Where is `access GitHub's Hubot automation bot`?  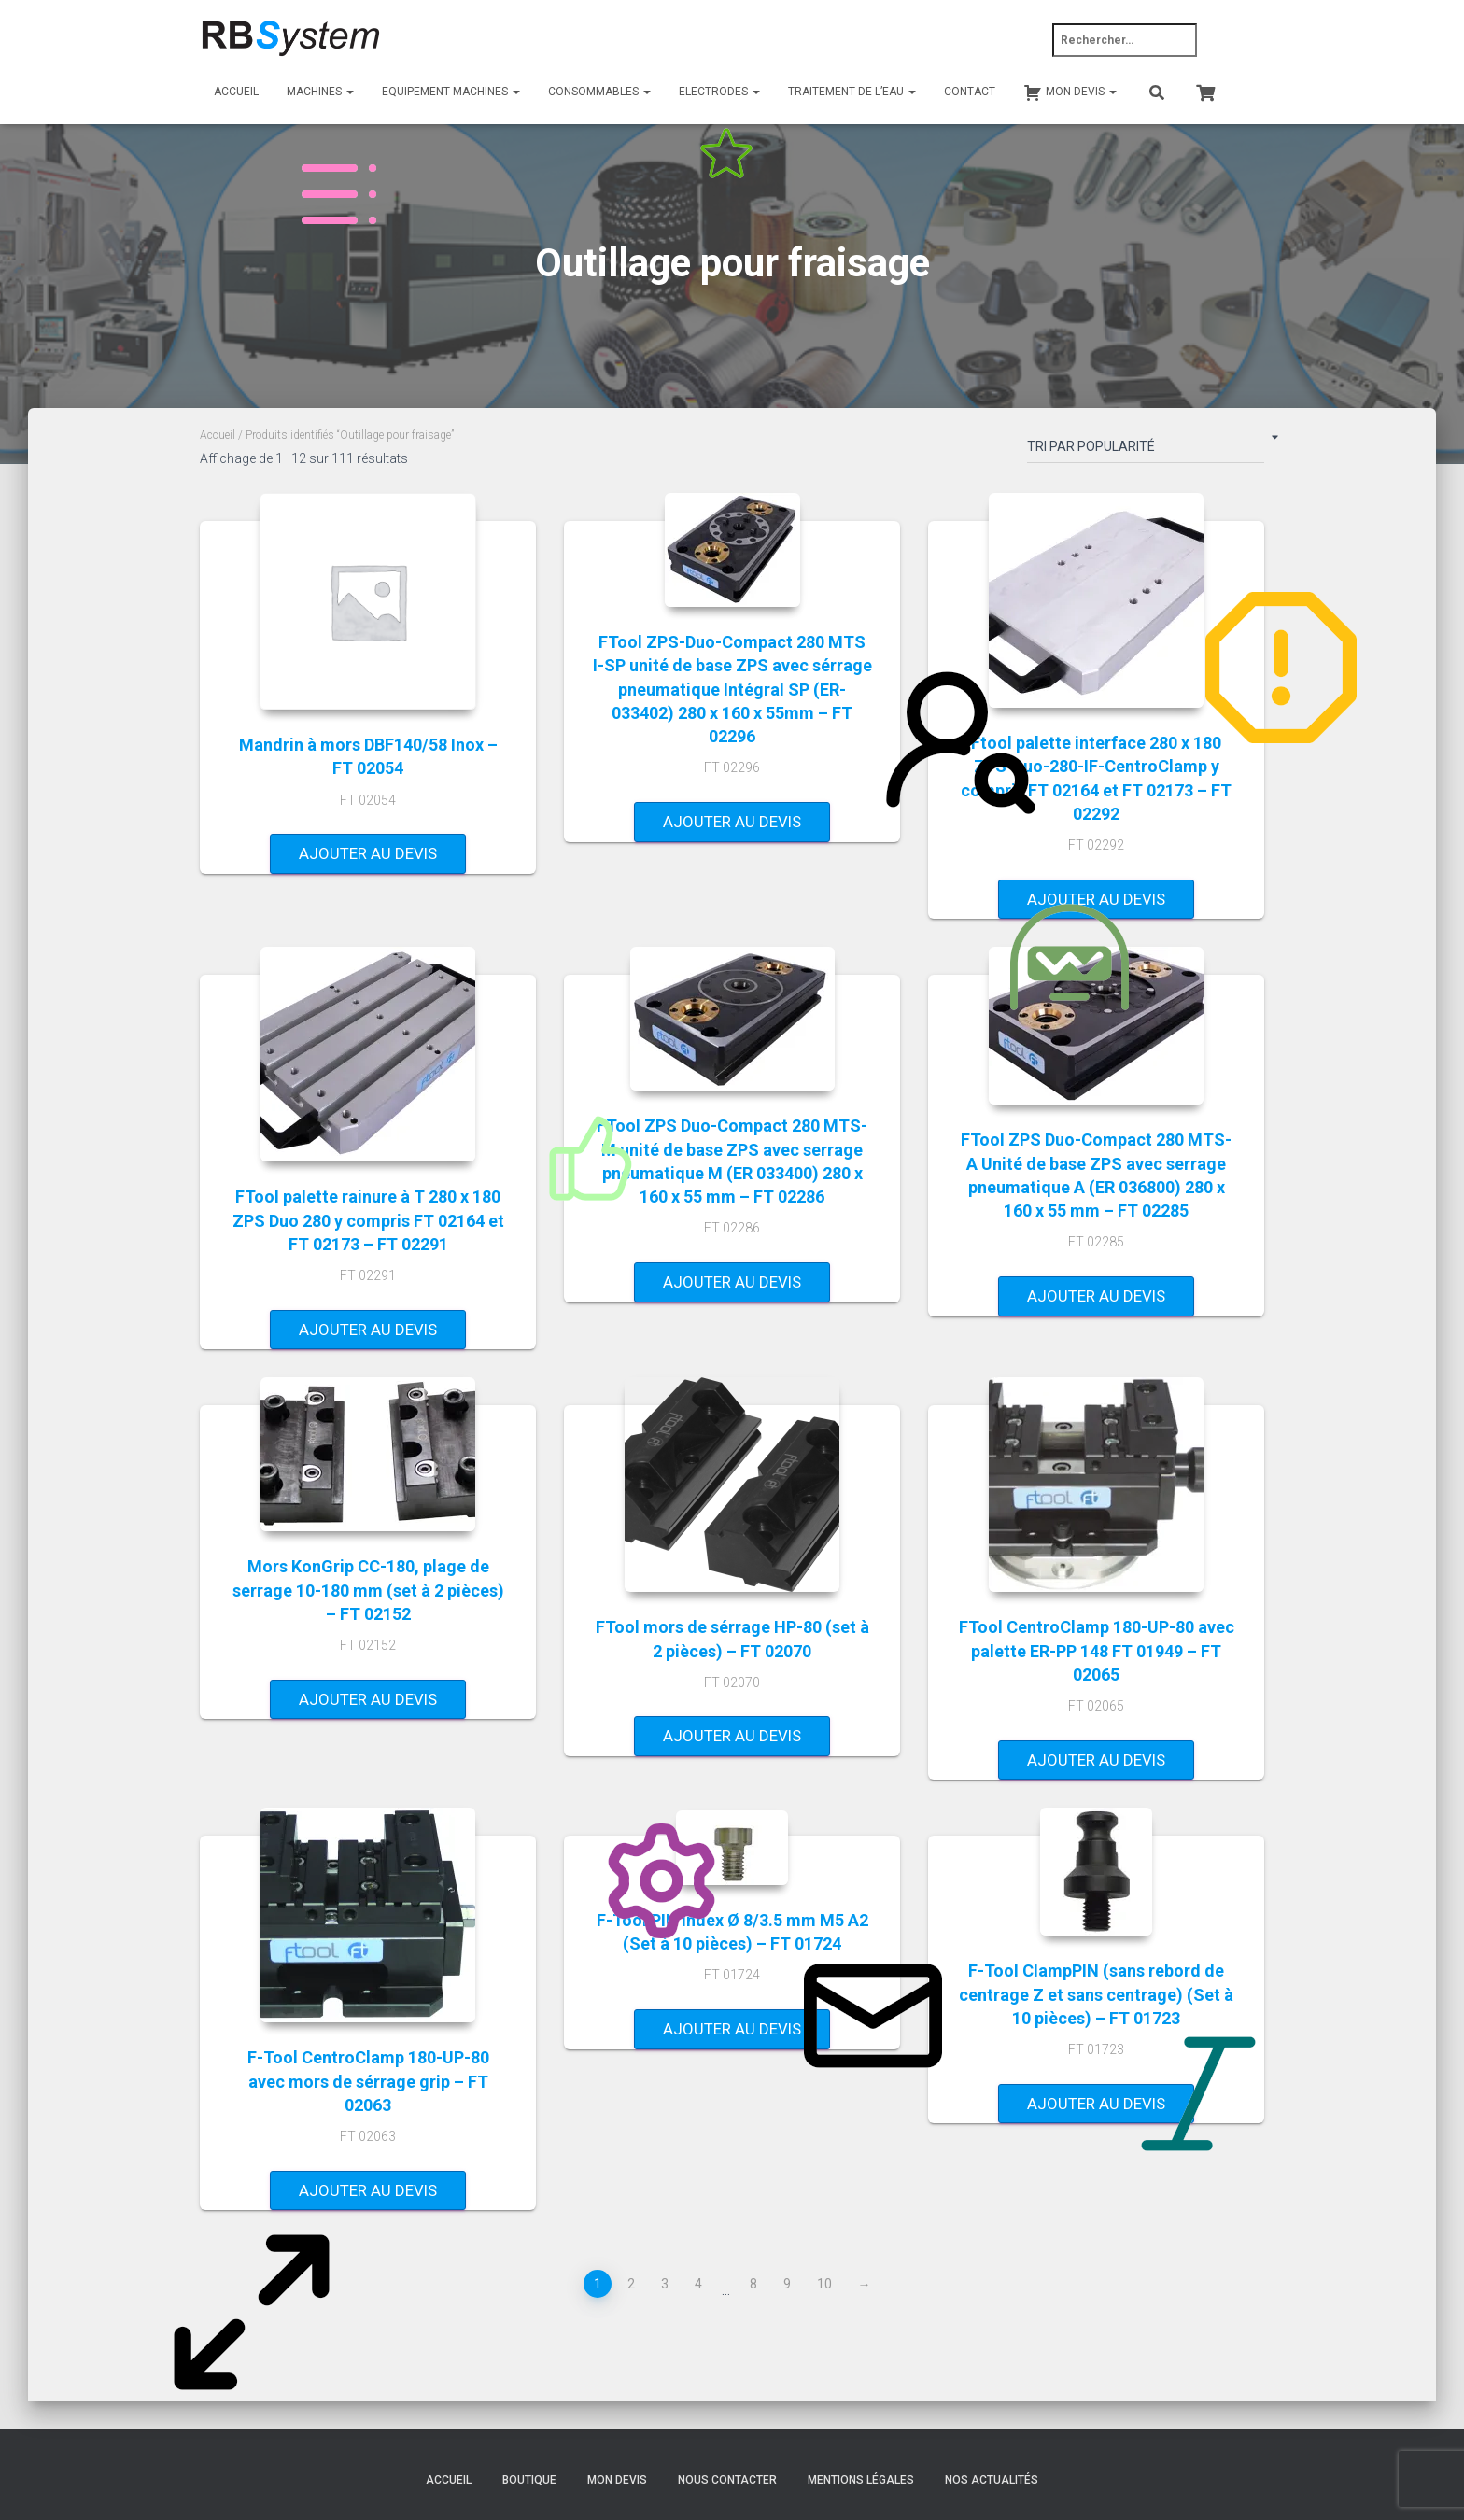 access GitHub's Hubot automation bot is located at coordinates (1069, 958).